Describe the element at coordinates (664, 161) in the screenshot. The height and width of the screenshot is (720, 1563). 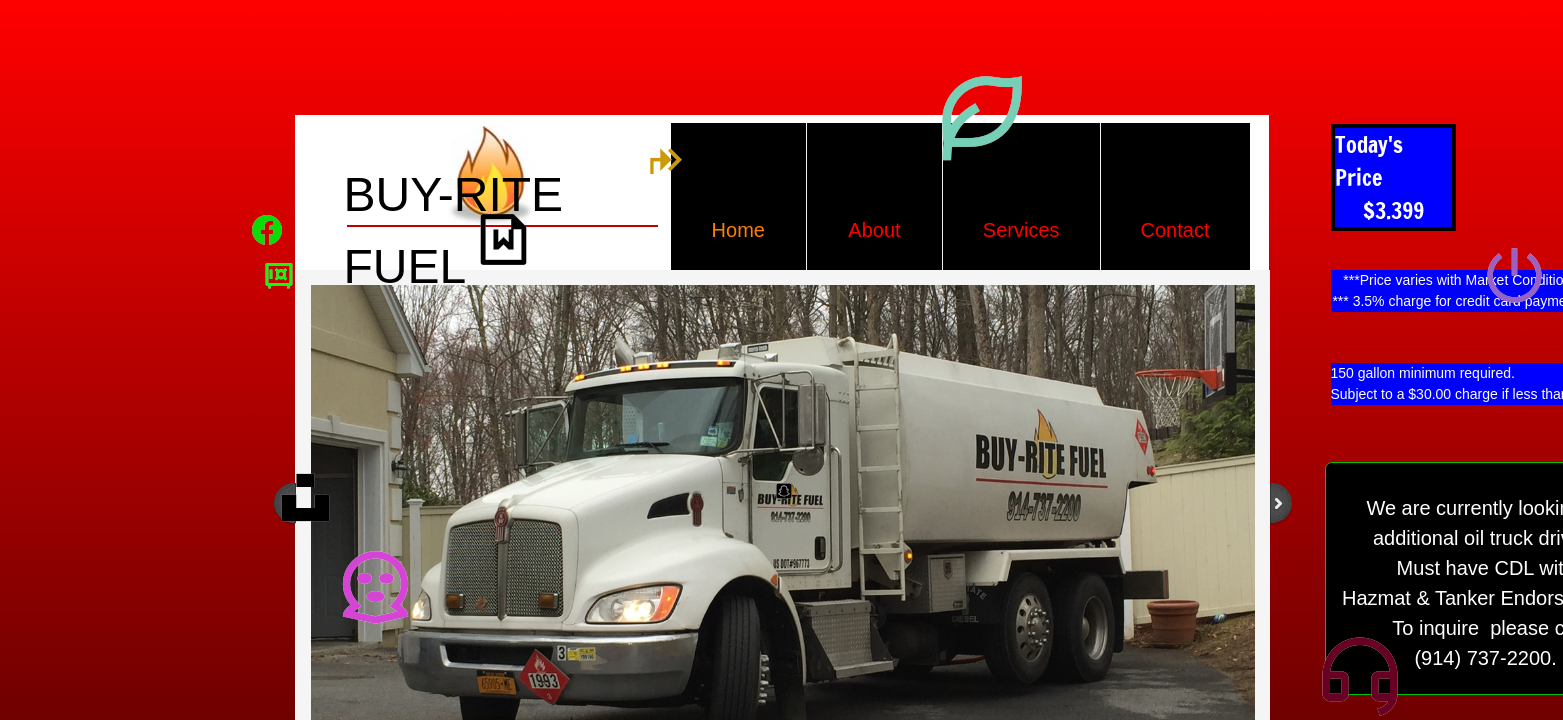
I see `forward message to multiple recipients` at that location.